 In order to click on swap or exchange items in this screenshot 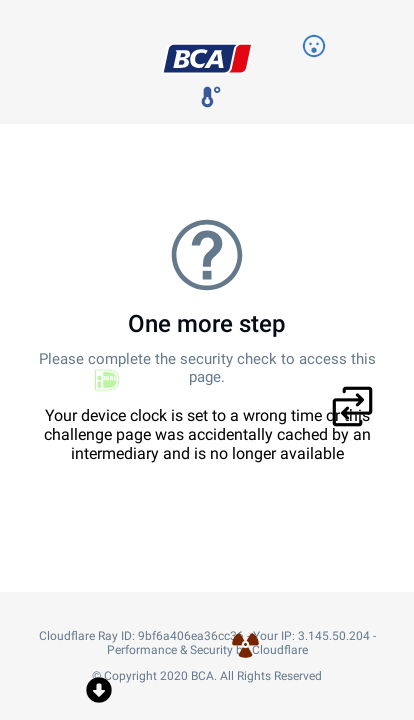, I will do `click(352, 406)`.